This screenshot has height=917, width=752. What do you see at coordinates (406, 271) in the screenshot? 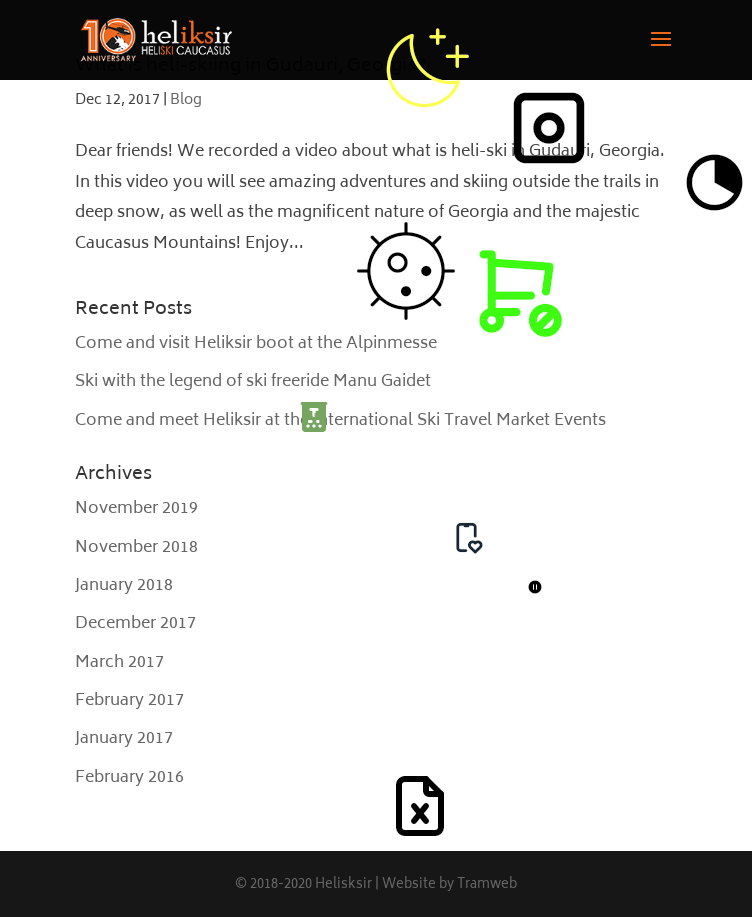
I see `indicates virus or malware detected` at bounding box center [406, 271].